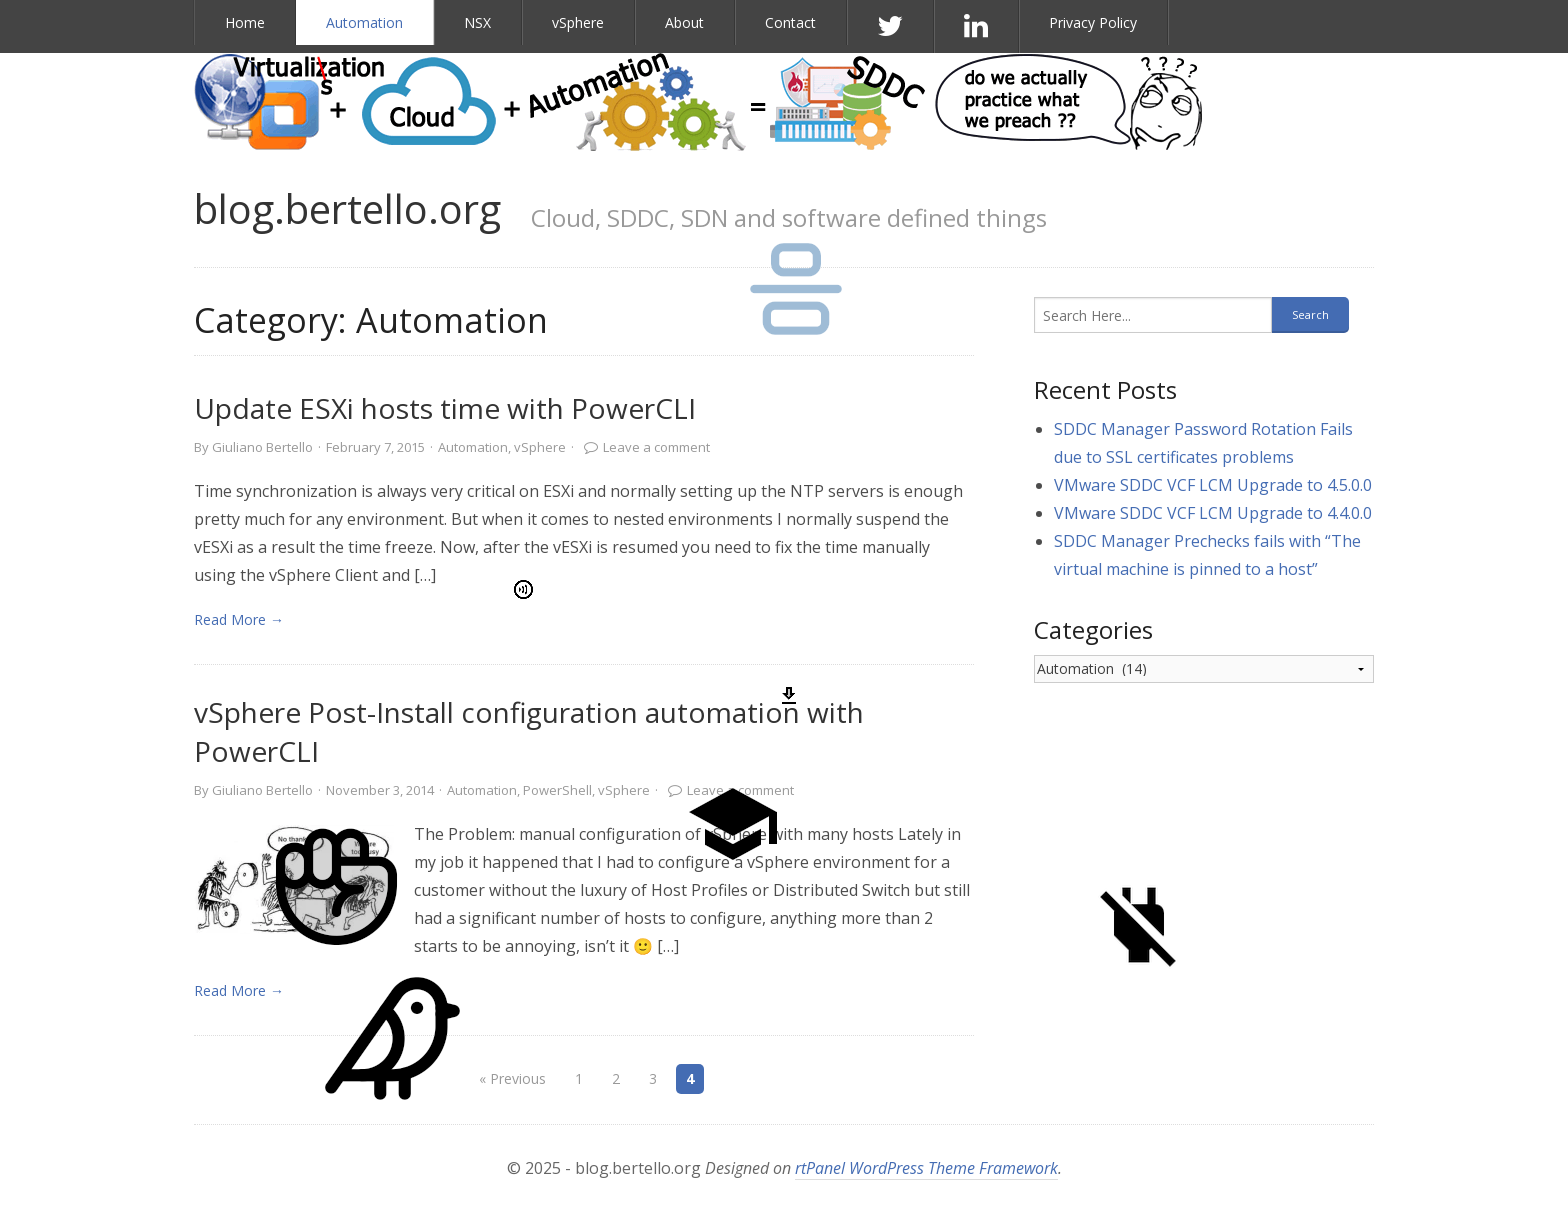 The width and height of the screenshot is (1568, 1210). What do you see at coordinates (523, 589) in the screenshot?
I see `tap to pay with contactless payment` at bounding box center [523, 589].